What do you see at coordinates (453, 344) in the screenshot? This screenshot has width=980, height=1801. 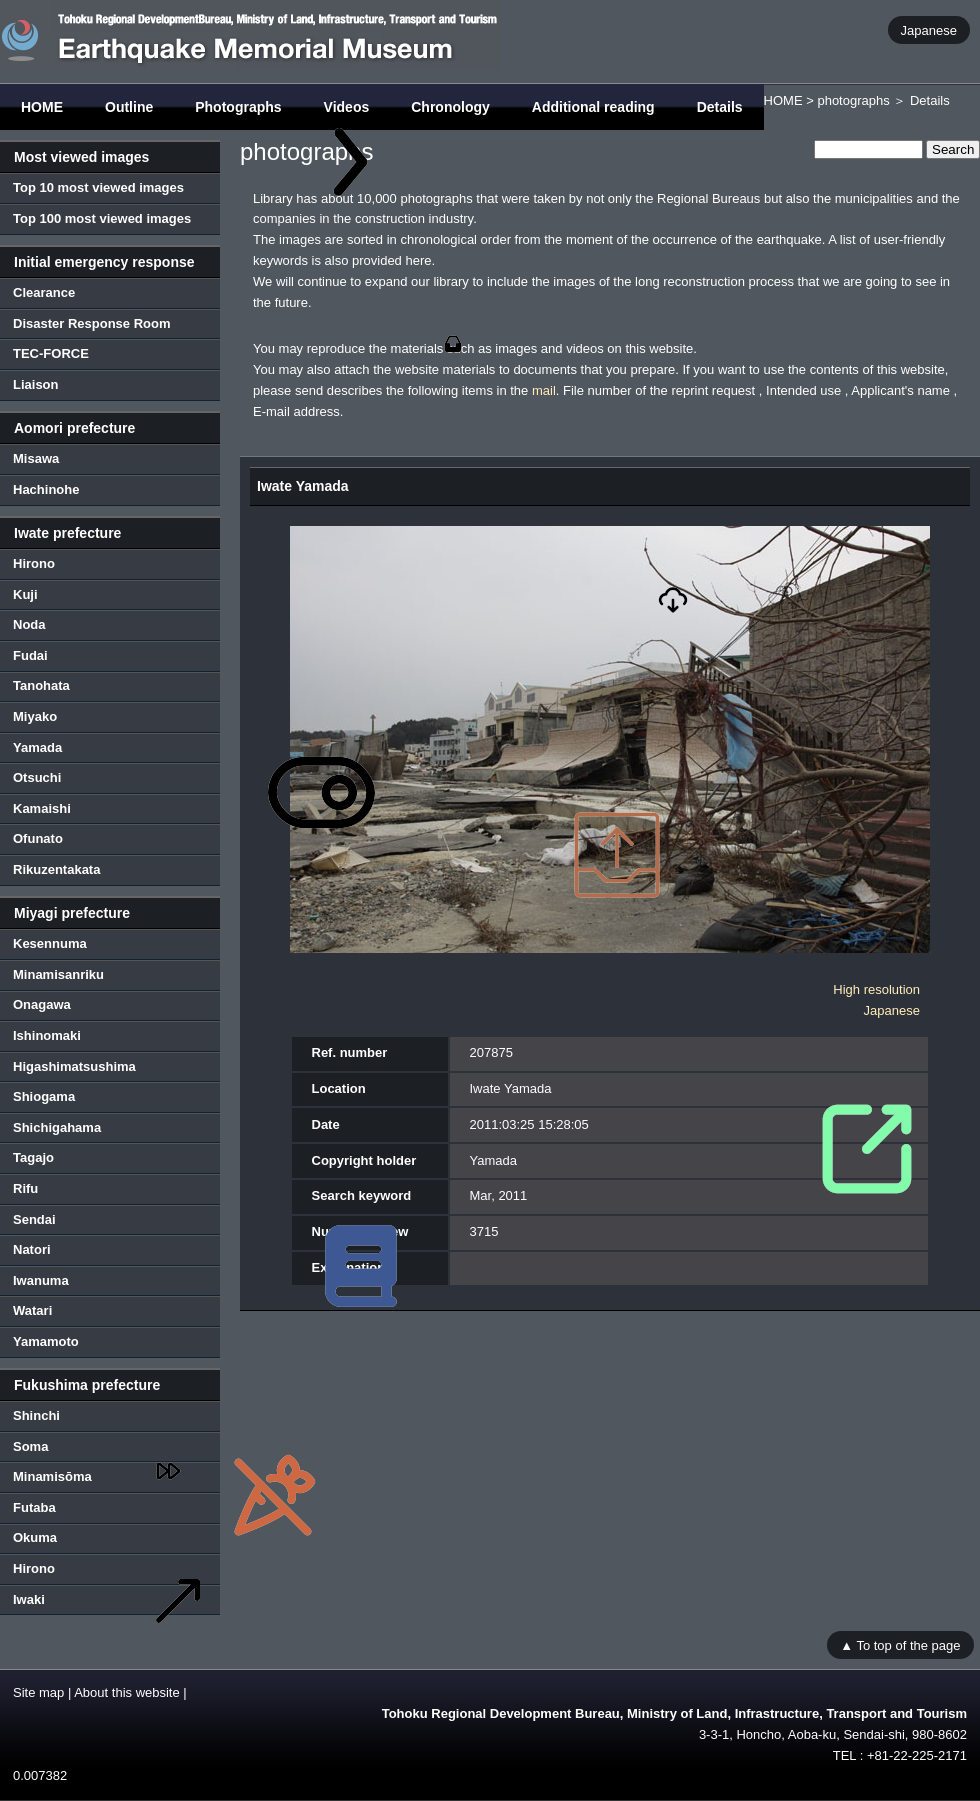 I see `view your inbox` at bounding box center [453, 344].